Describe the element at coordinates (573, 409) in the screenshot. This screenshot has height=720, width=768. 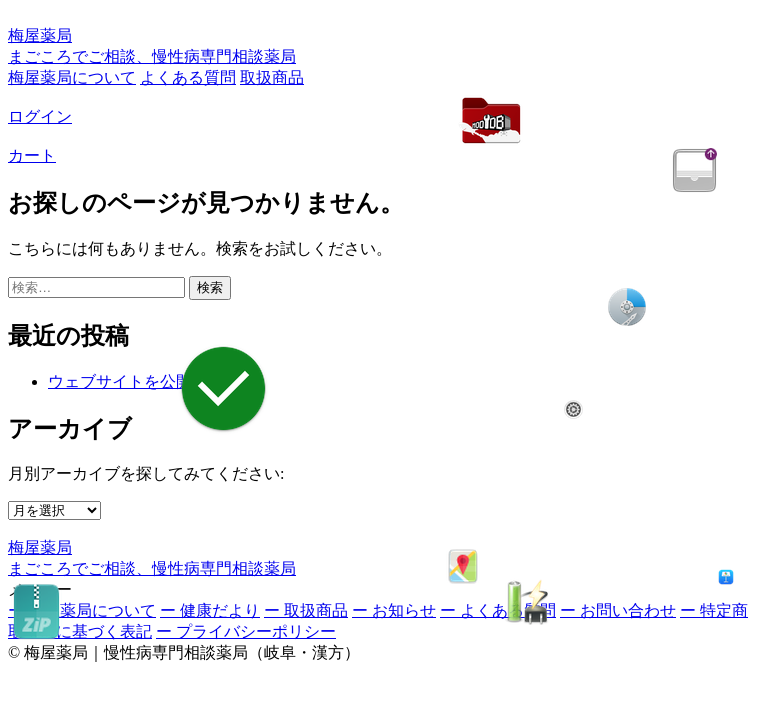
I see `access system or application settings` at that location.